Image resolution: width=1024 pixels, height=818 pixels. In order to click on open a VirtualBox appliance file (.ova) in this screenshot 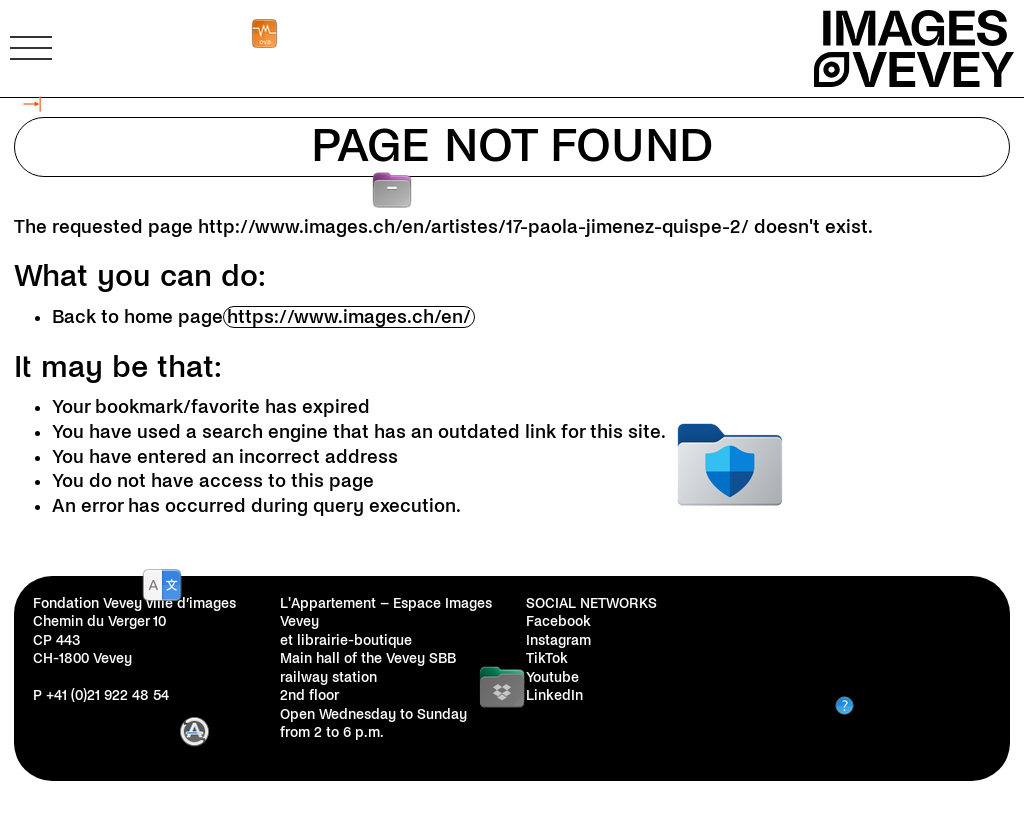, I will do `click(264, 33)`.